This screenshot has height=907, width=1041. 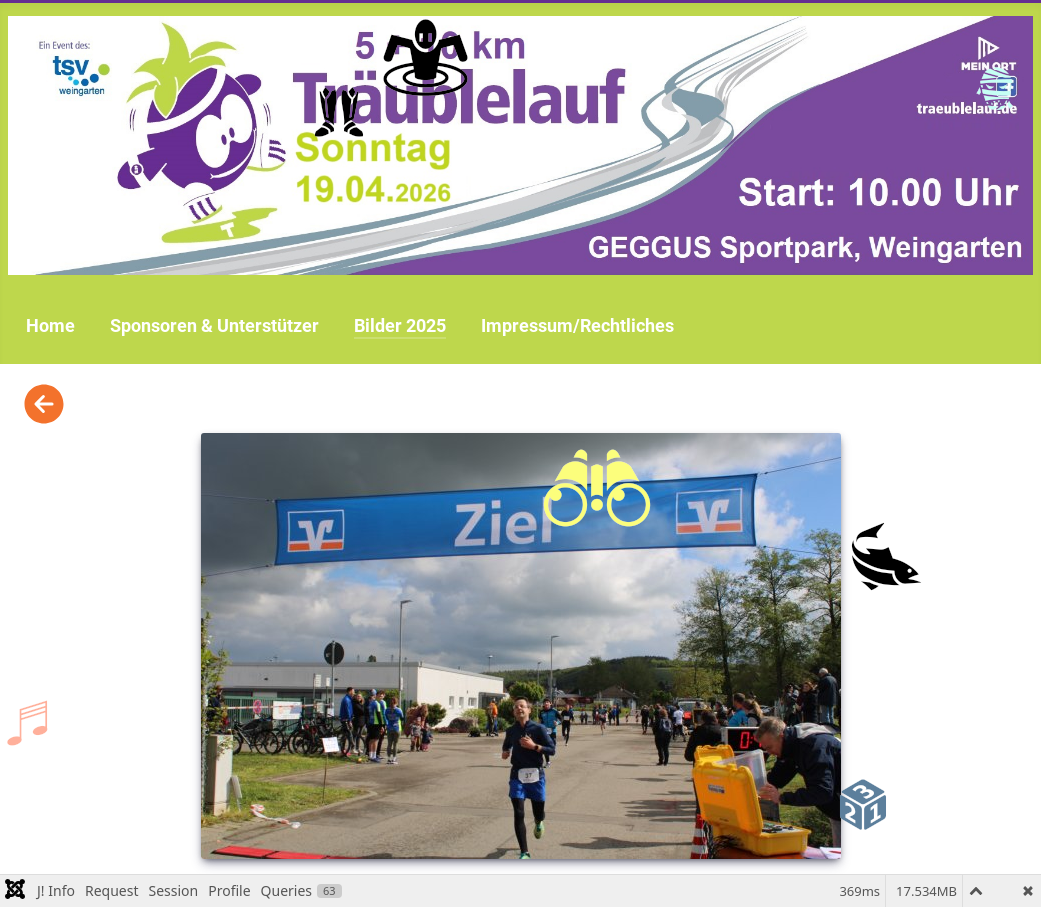 What do you see at coordinates (597, 488) in the screenshot?
I see `search or explore content` at bounding box center [597, 488].